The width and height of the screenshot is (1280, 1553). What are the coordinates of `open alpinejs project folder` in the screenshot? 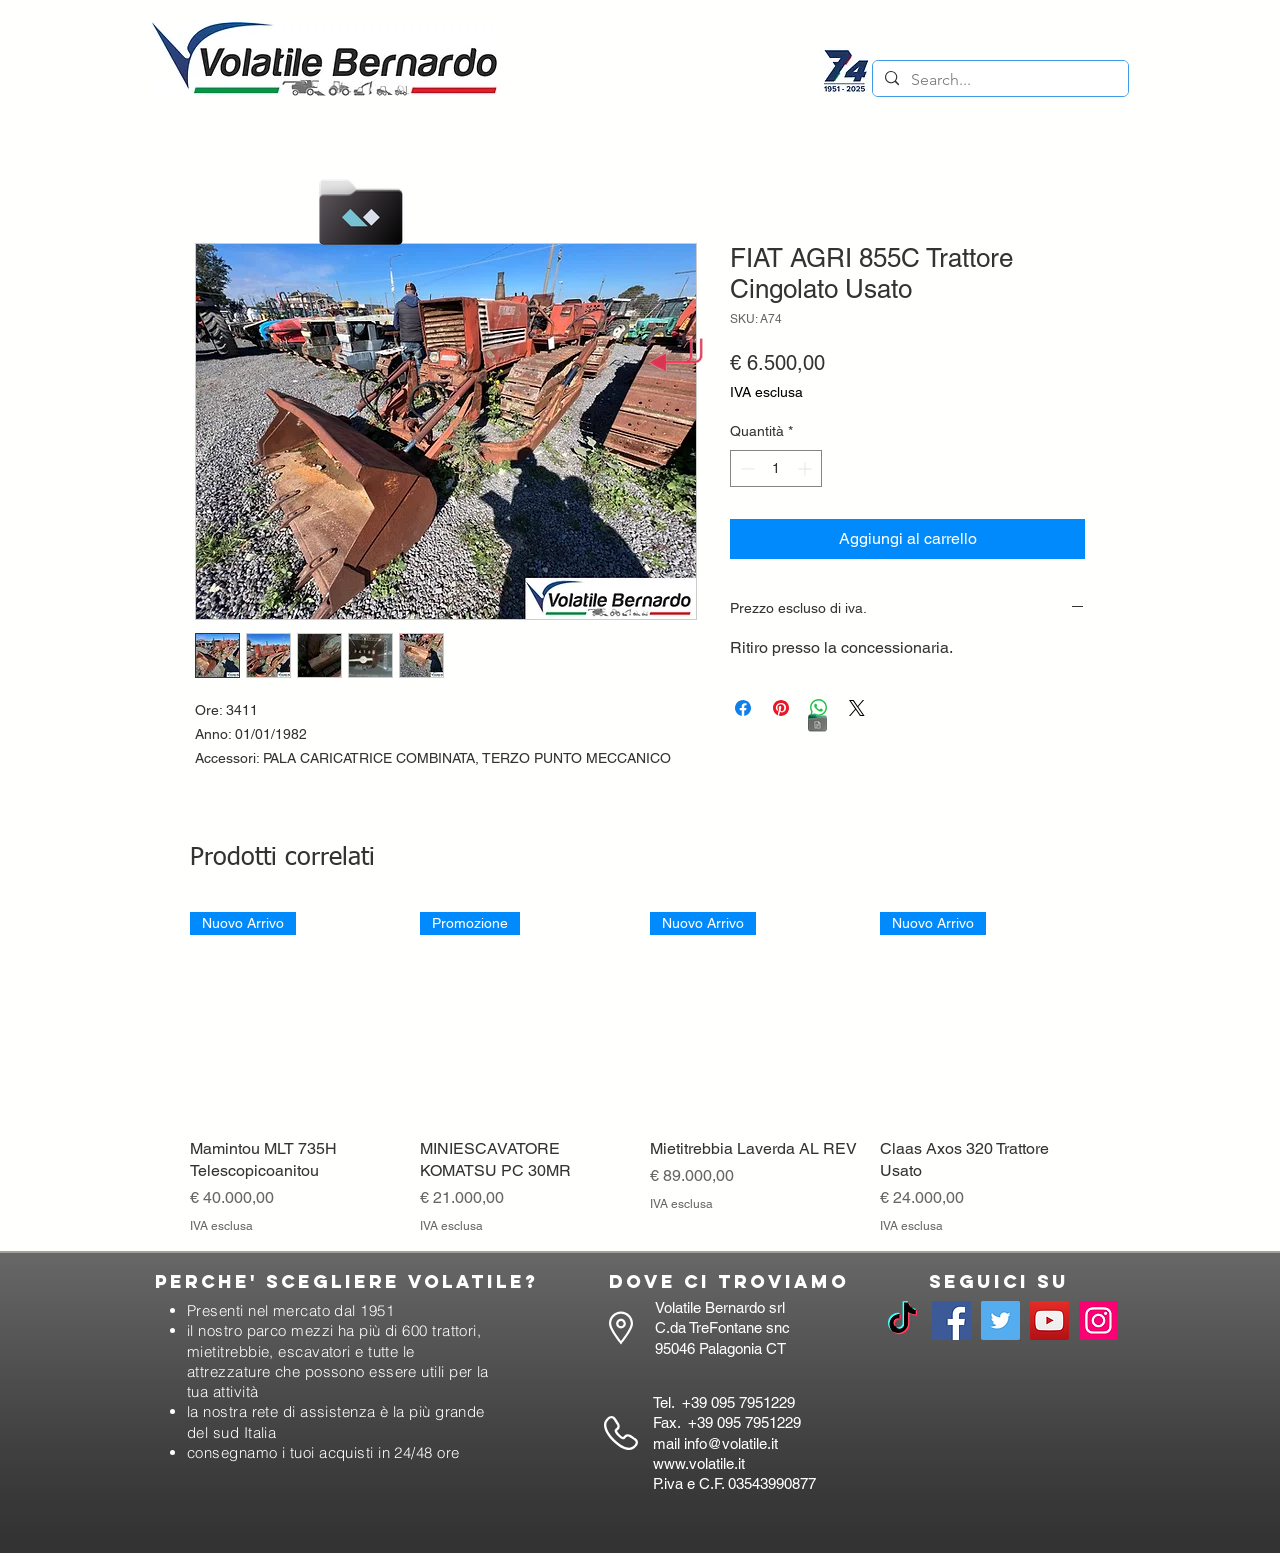 It's located at (360, 214).